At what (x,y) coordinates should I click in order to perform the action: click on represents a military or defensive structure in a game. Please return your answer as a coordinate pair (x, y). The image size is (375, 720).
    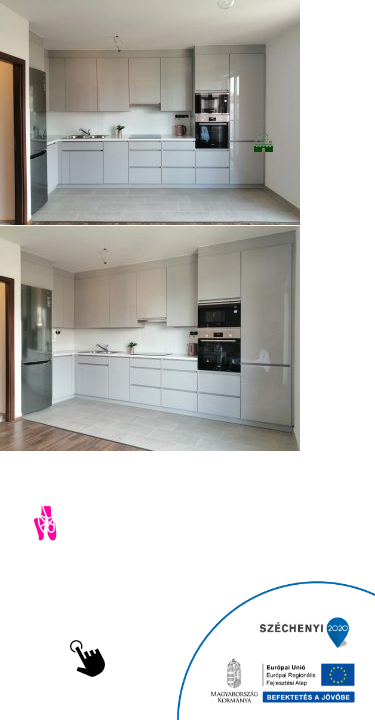
    Looking at the image, I should click on (263, 142).